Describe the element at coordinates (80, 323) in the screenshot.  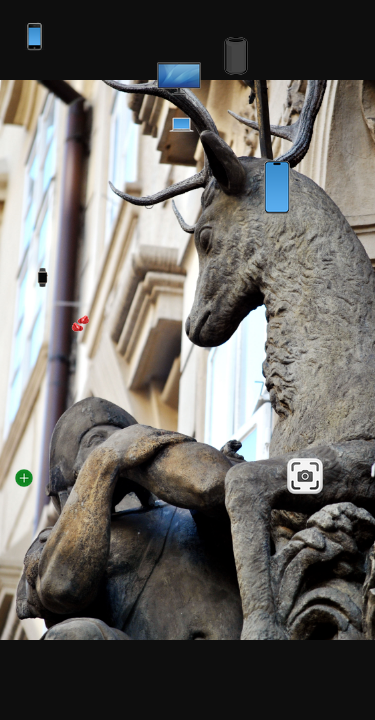
I see `beats earbuds bluetooth device icon` at that location.